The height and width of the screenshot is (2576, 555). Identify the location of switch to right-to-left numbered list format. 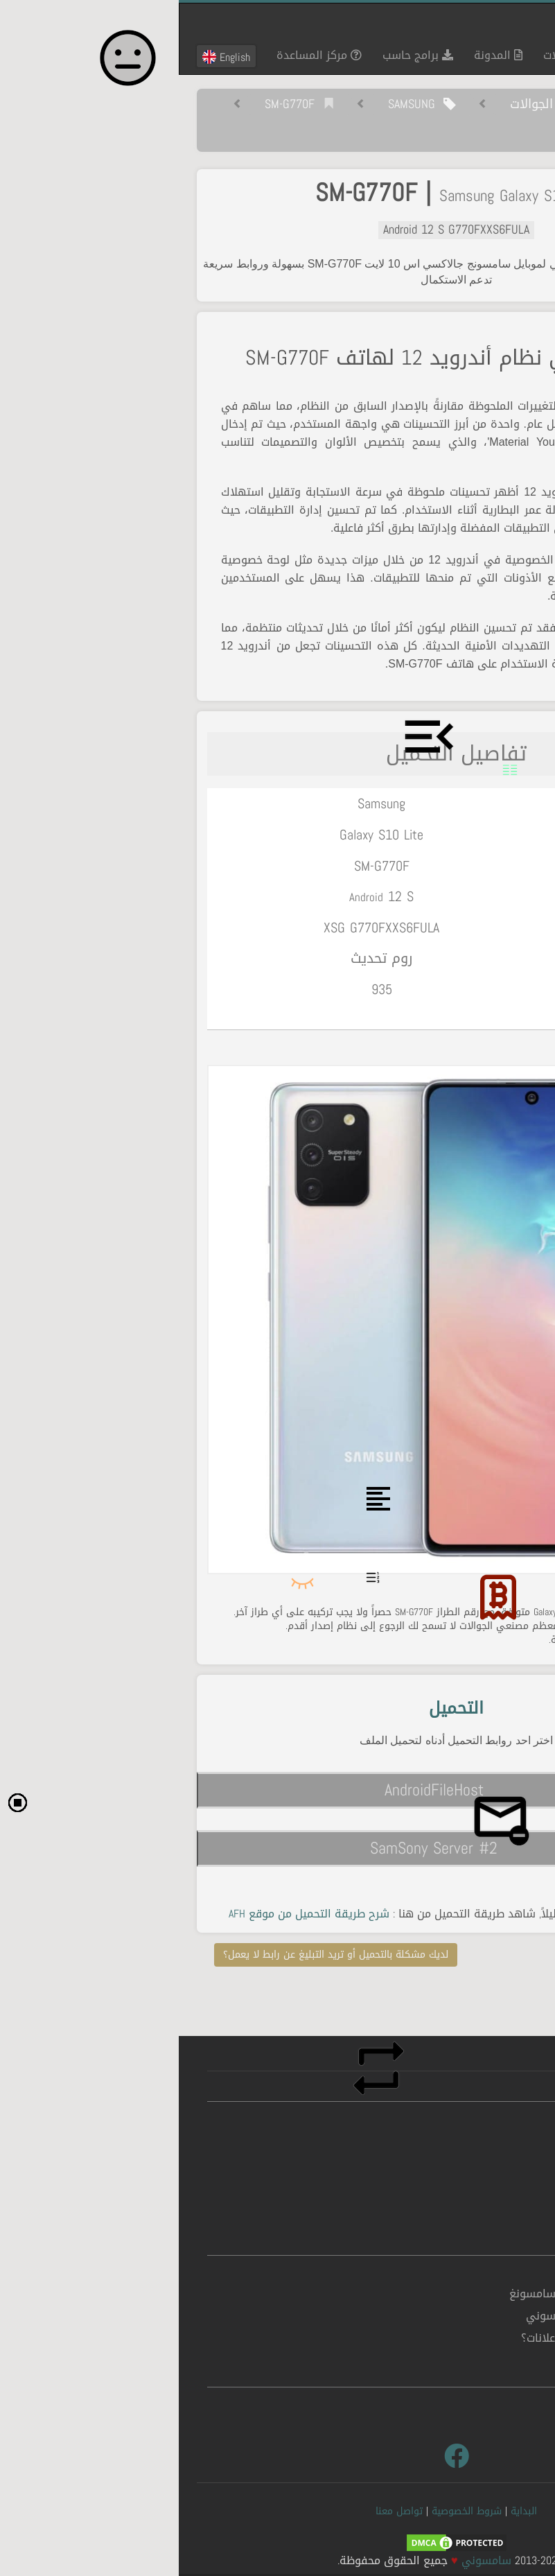
(373, 1577).